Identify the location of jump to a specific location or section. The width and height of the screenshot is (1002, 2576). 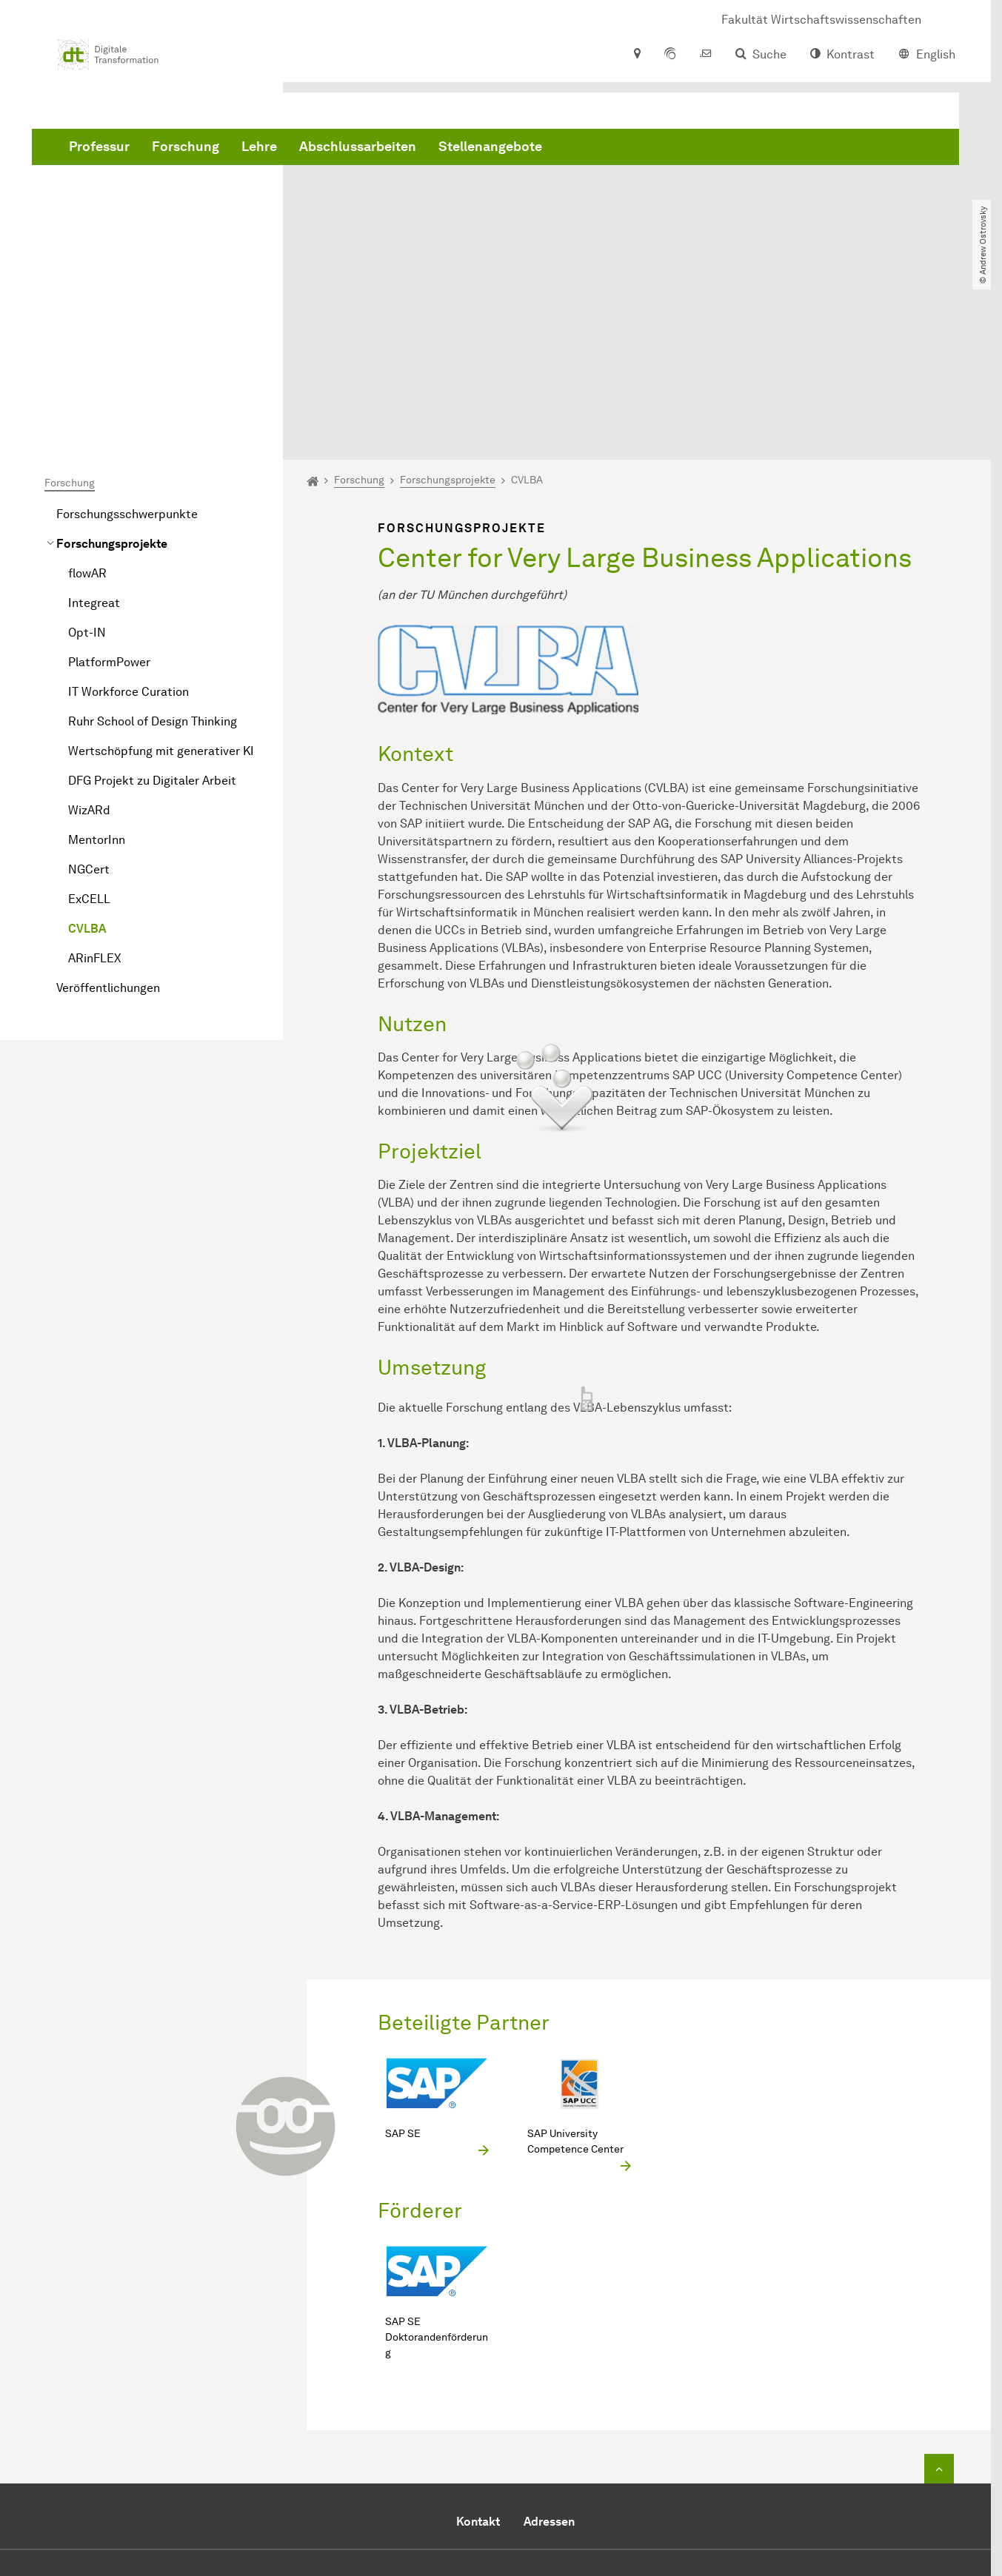
(555, 1086).